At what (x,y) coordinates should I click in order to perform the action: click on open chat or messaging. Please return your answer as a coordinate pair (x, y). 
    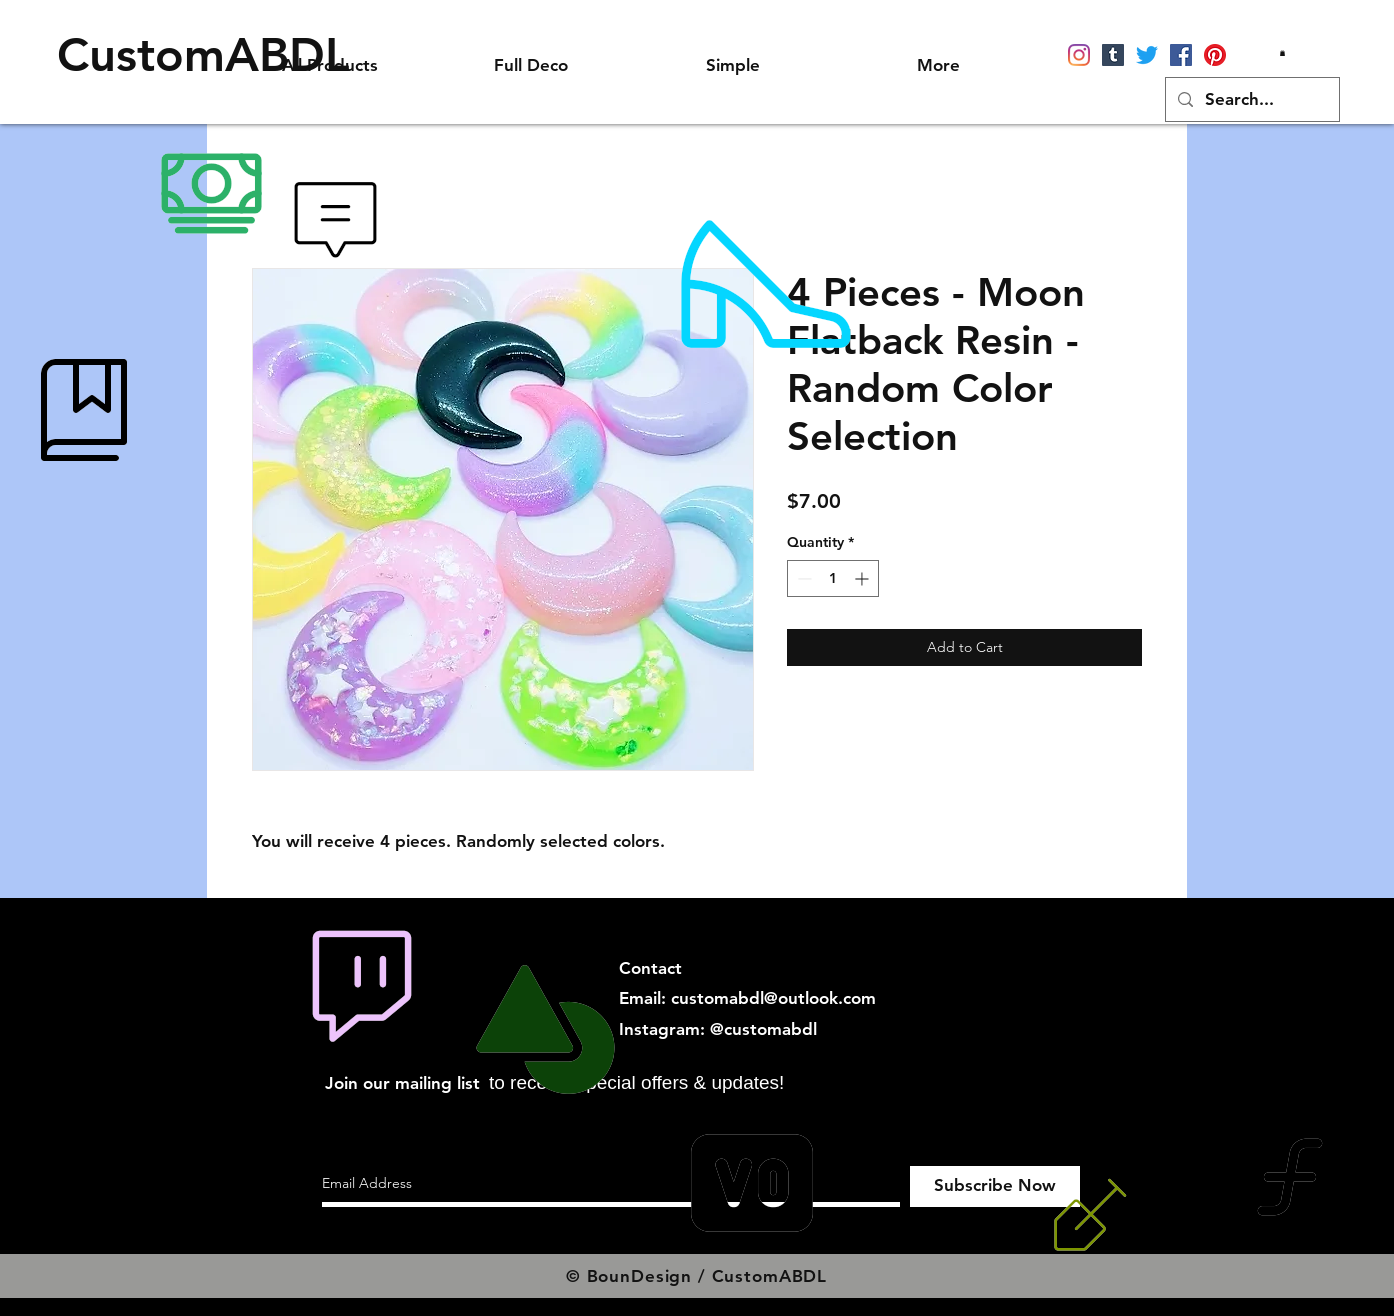
    Looking at the image, I should click on (335, 216).